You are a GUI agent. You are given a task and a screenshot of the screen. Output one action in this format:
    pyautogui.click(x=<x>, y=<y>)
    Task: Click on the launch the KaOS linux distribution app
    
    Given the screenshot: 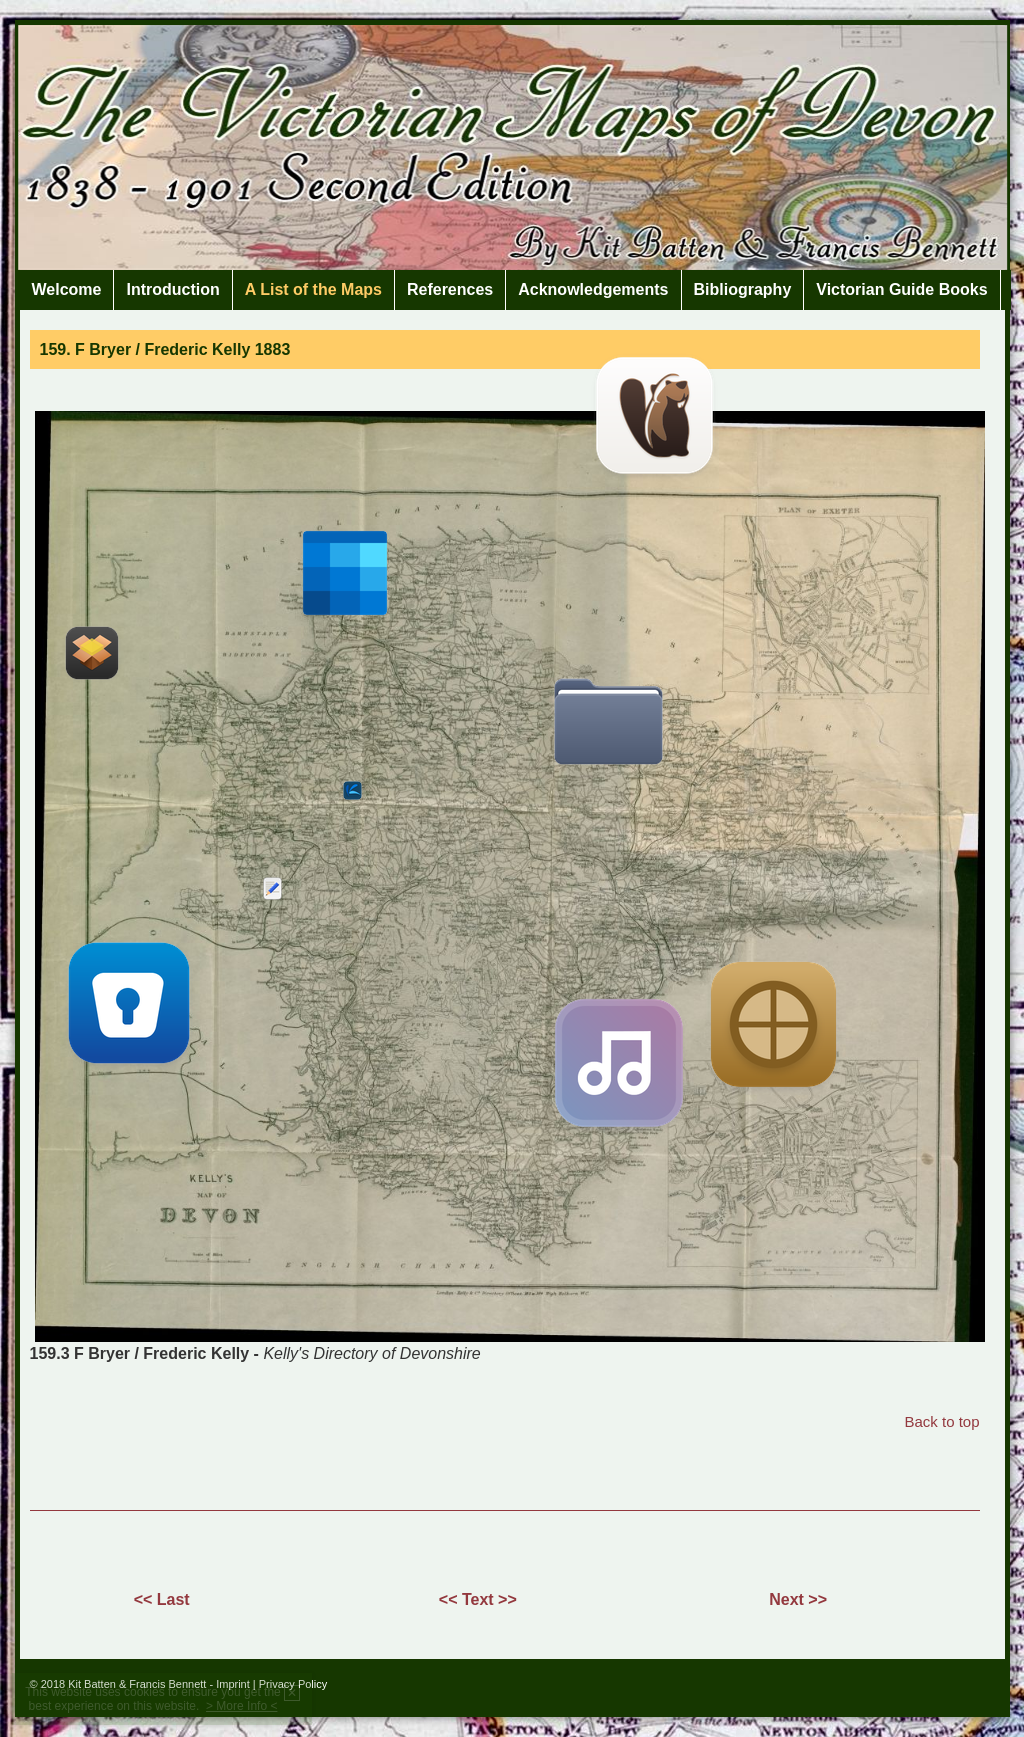 What is the action you would take?
    pyautogui.click(x=352, y=790)
    